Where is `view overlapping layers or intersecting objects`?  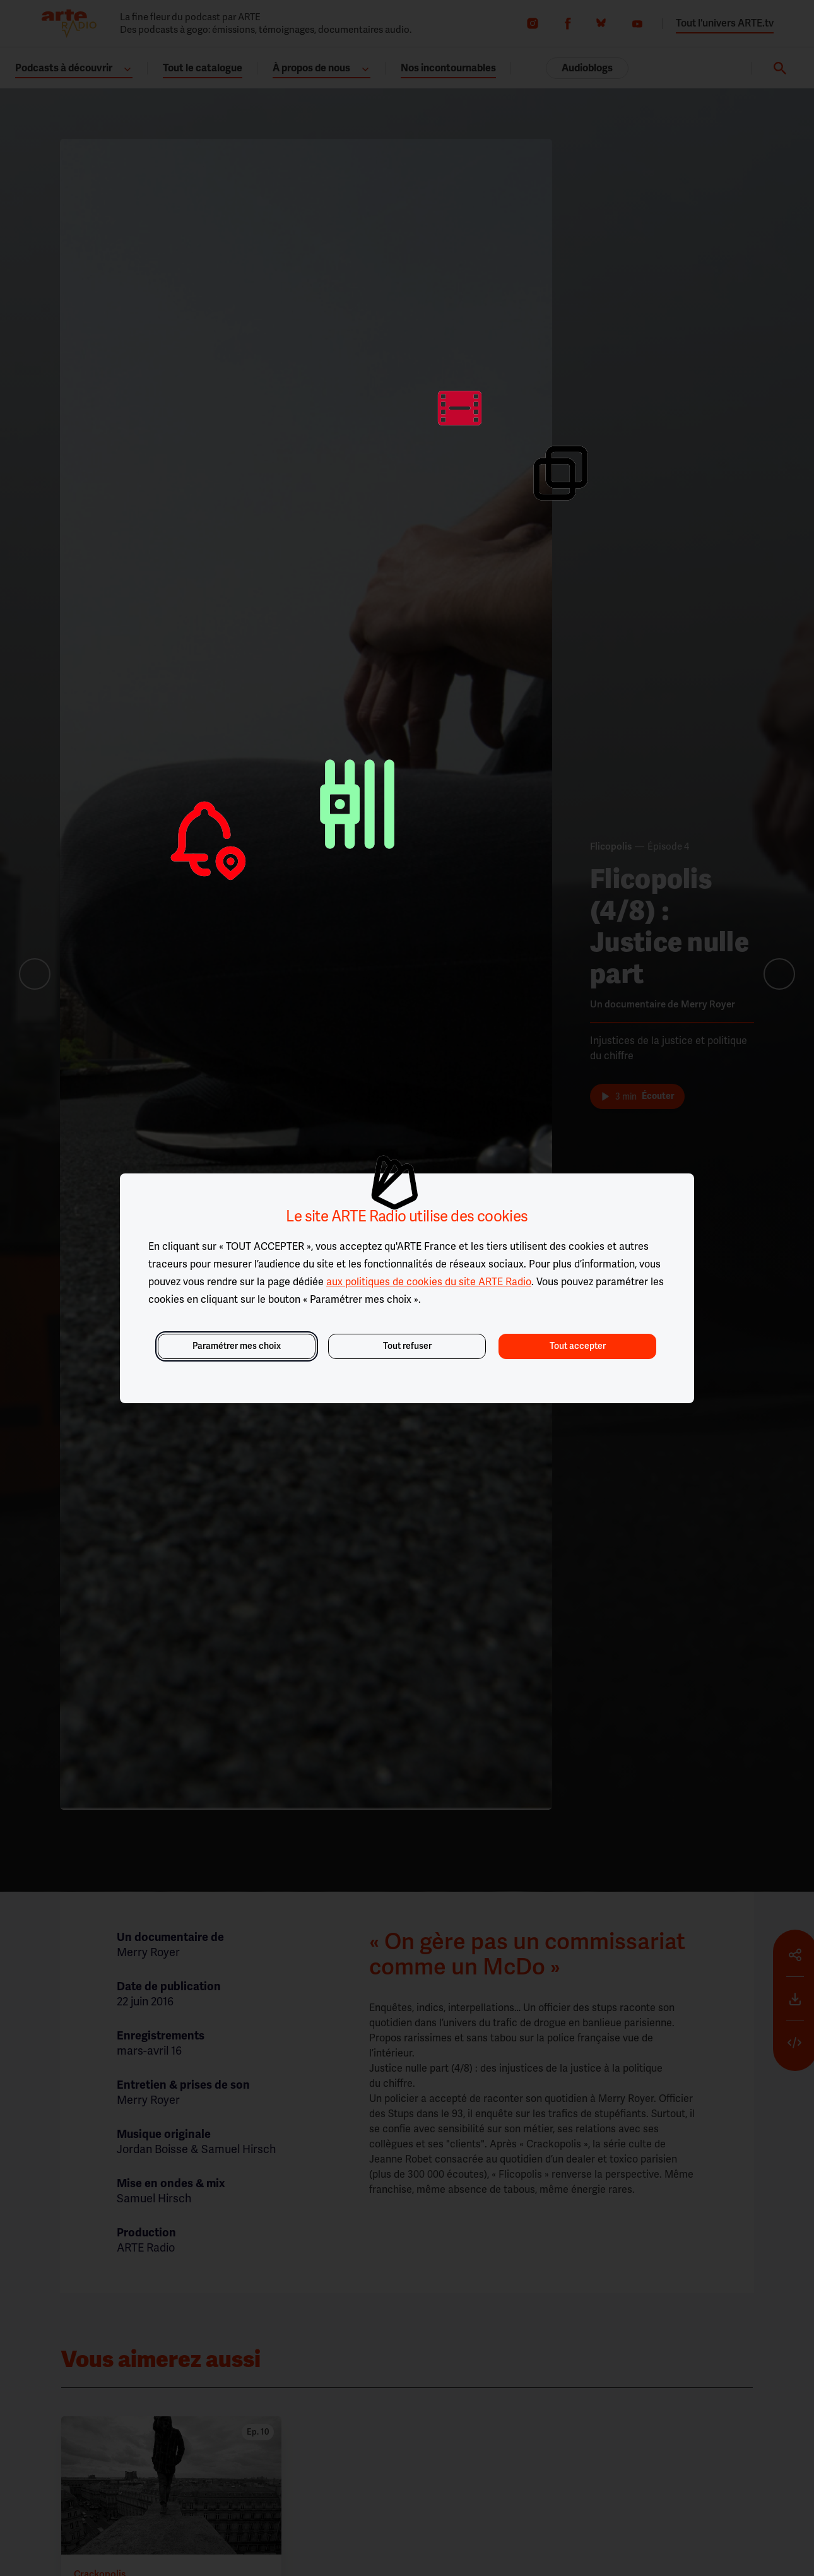 view overlapping layers or intersecting objects is located at coordinates (560, 473).